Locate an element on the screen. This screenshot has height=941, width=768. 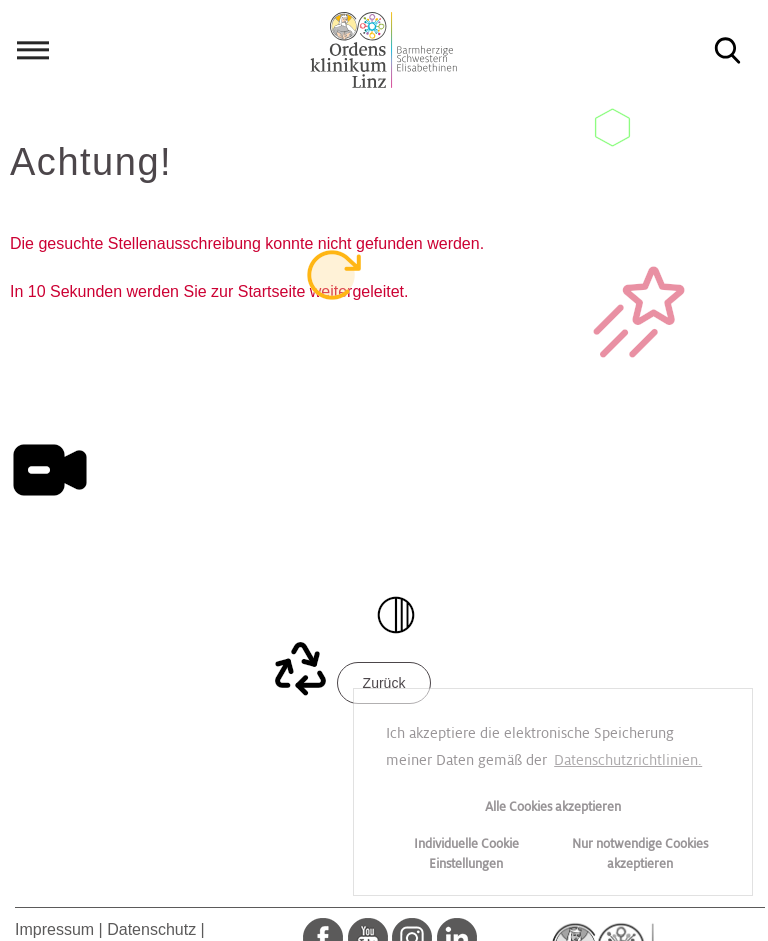
refresh or reload content is located at coordinates (332, 275).